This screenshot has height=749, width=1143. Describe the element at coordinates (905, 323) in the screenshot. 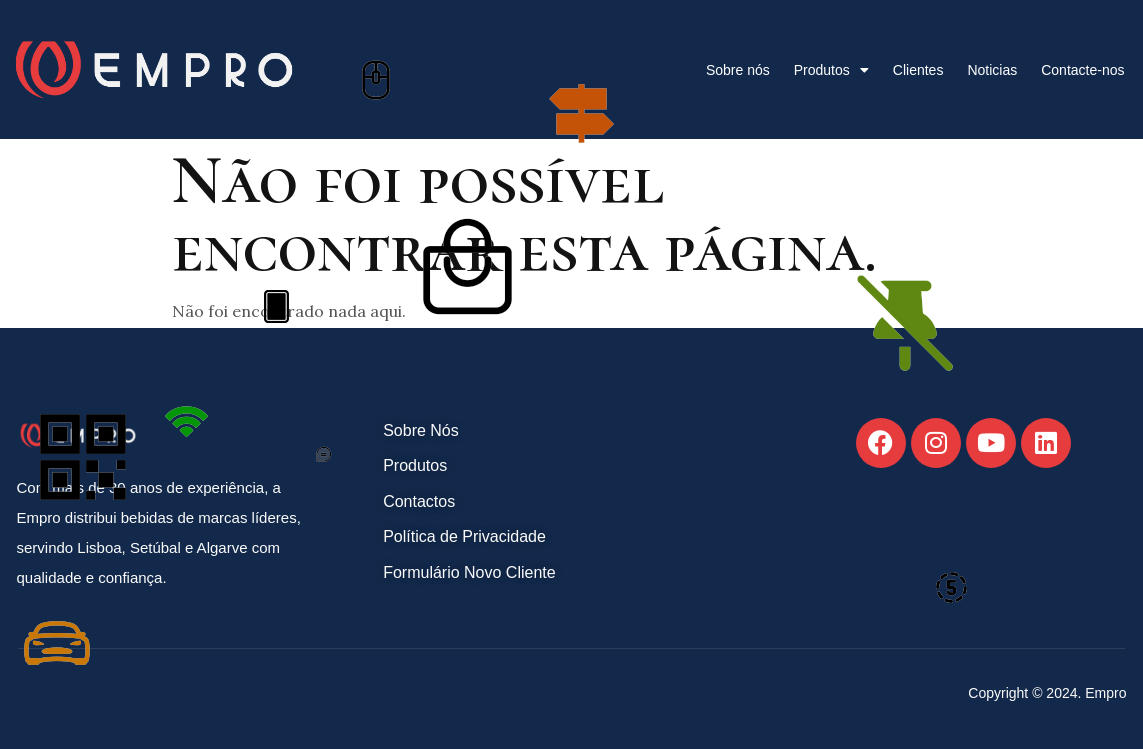

I see `unpin this item` at that location.